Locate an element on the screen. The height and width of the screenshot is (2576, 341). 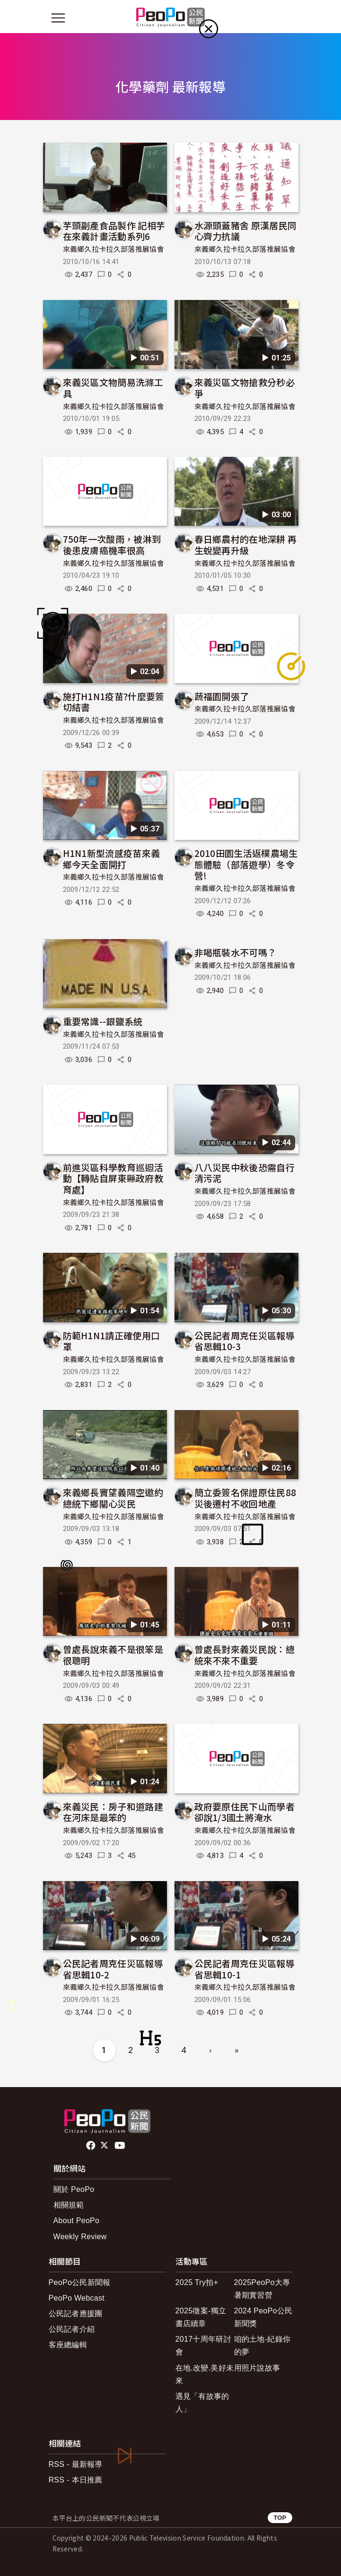
view performance or speed metrics is located at coordinates (291, 666).